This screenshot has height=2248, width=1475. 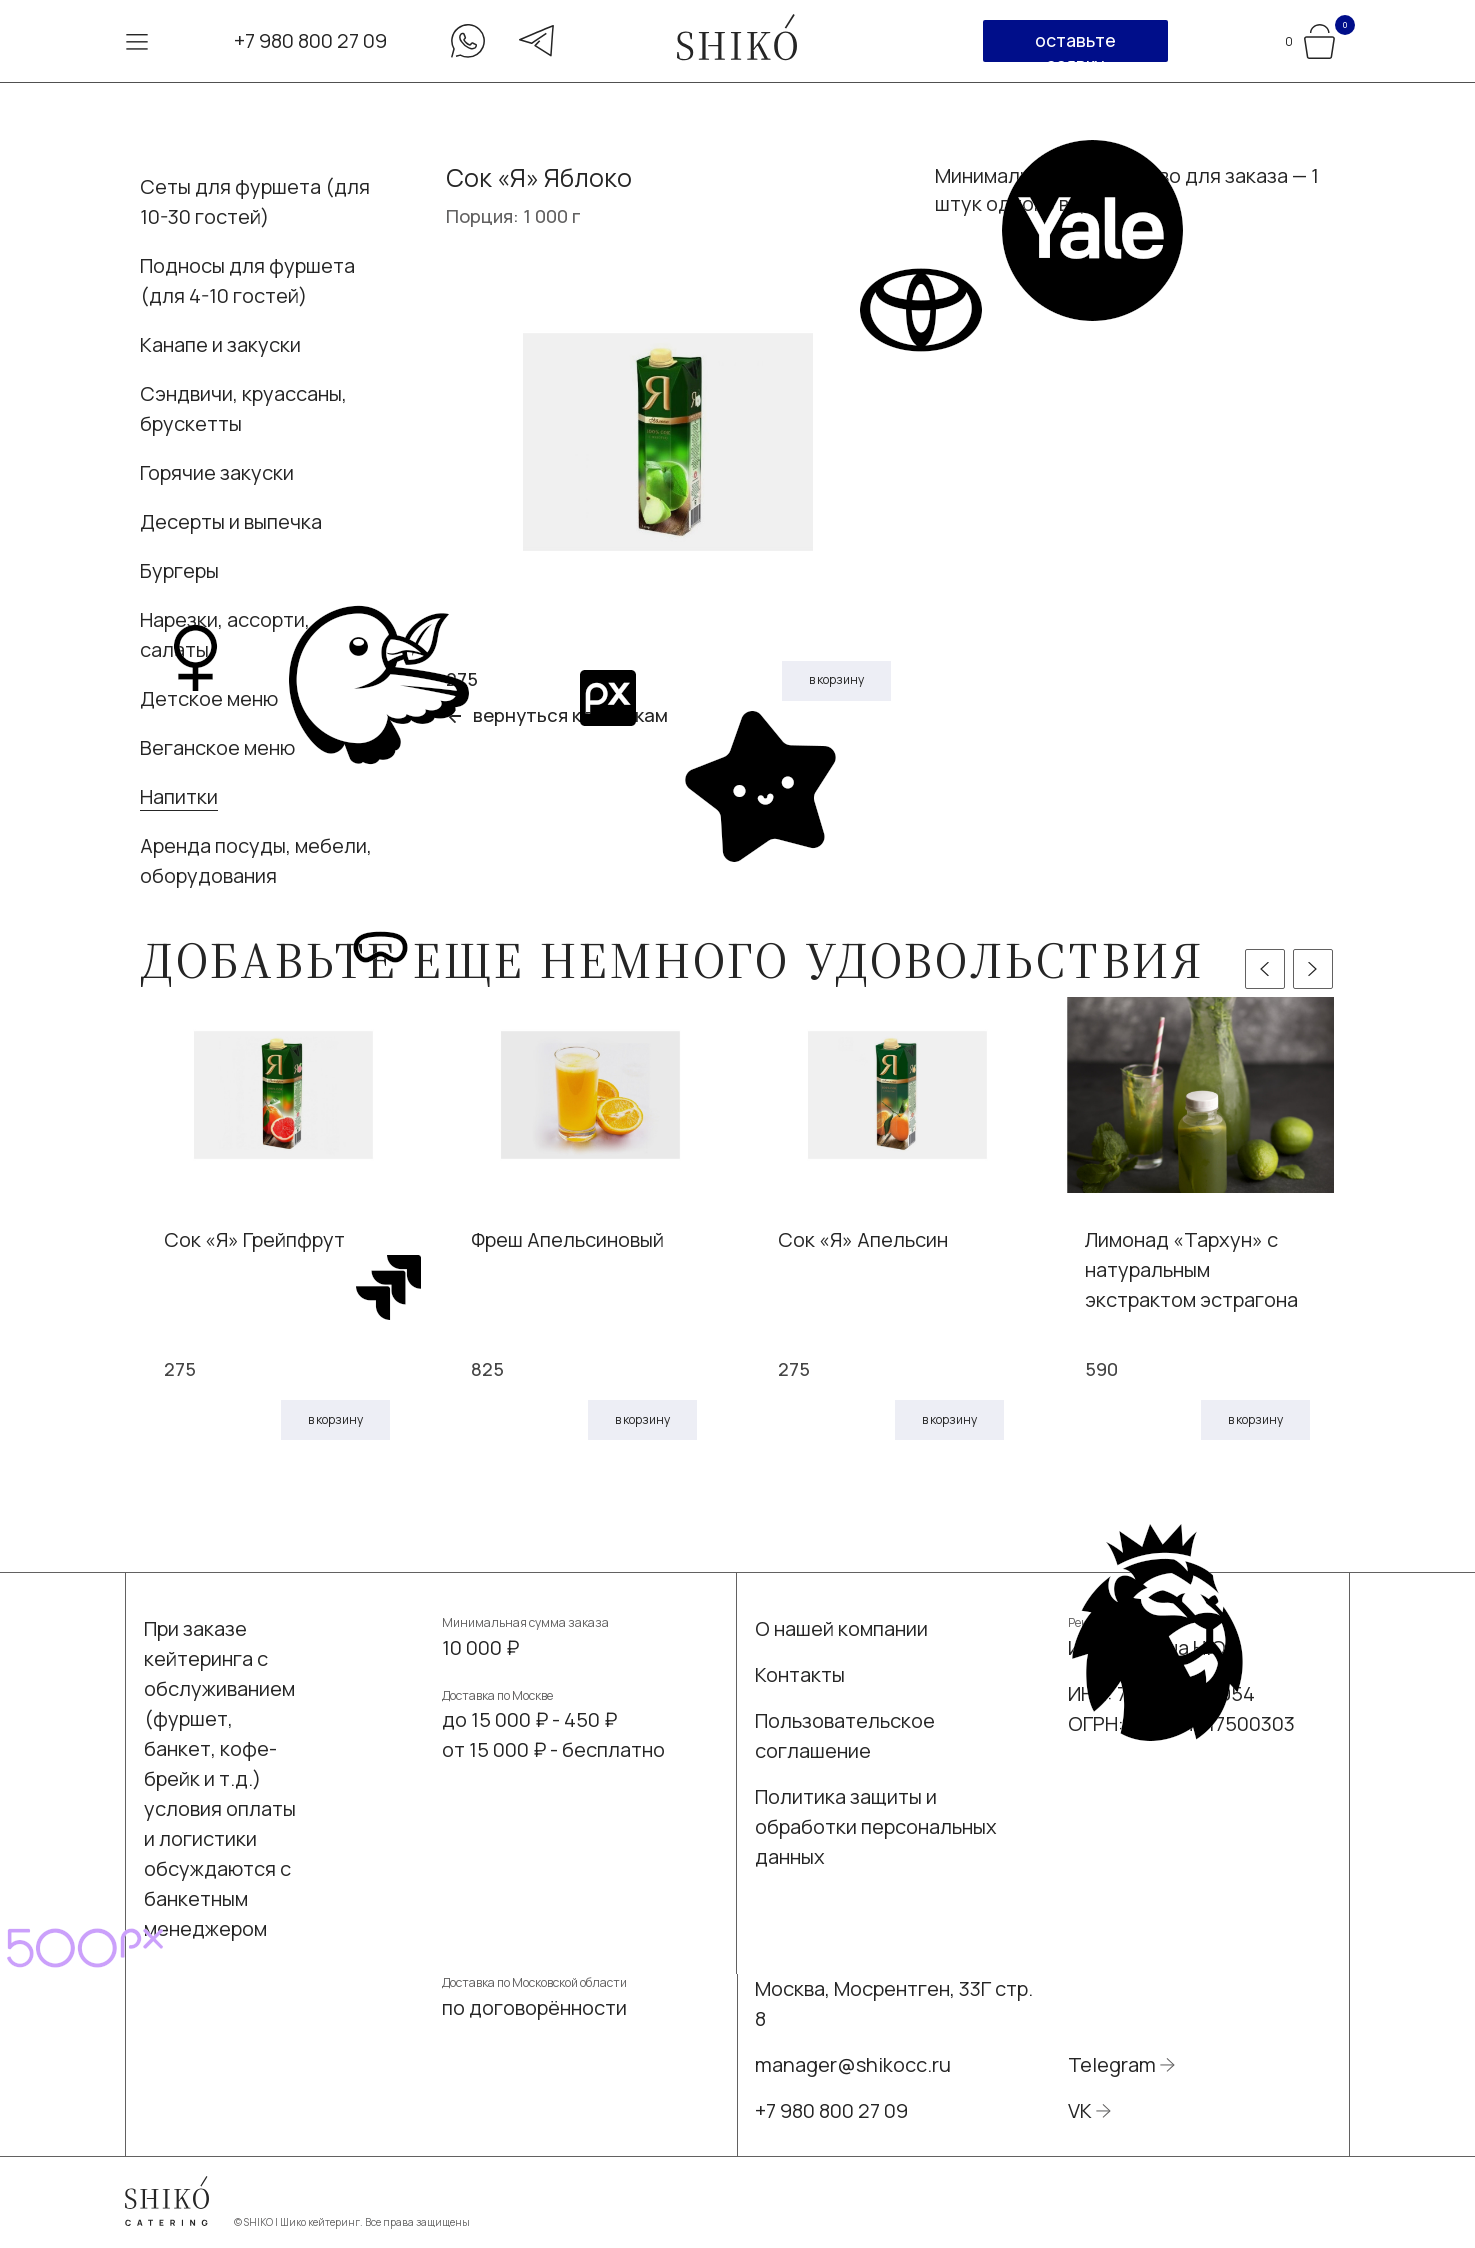 What do you see at coordinates (1092, 230) in the screenshot?
I see `yale university branding or affiliation` at bounding box center [1092, 230].